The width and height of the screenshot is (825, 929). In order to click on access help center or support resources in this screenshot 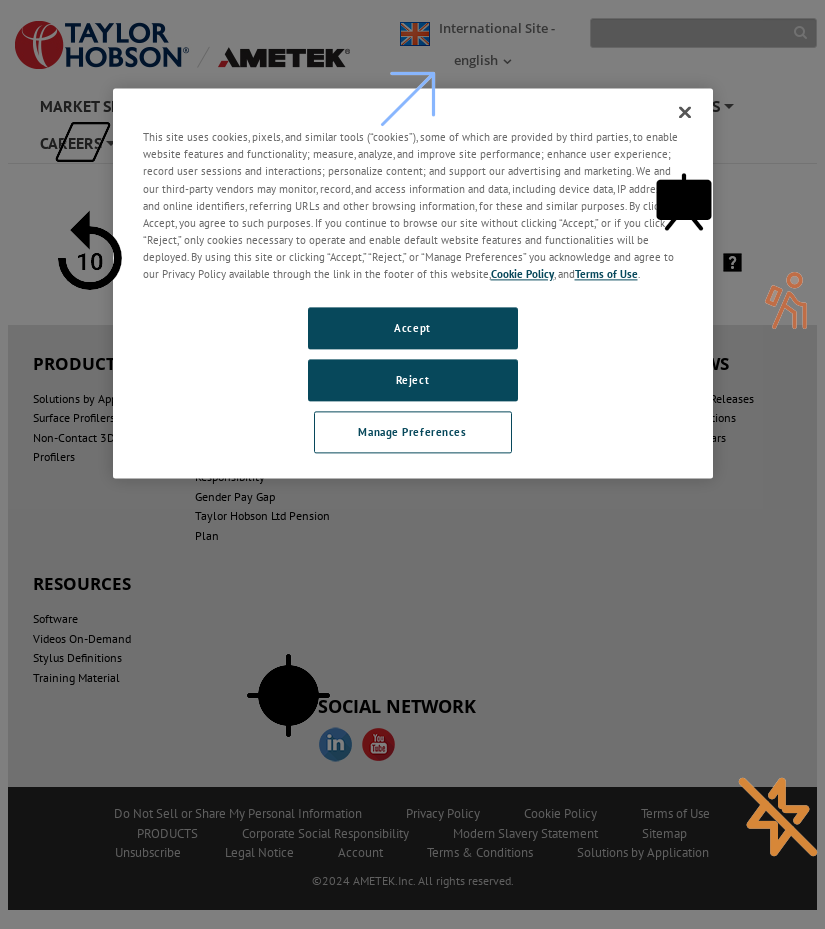, I will do `click(732, 262)`.